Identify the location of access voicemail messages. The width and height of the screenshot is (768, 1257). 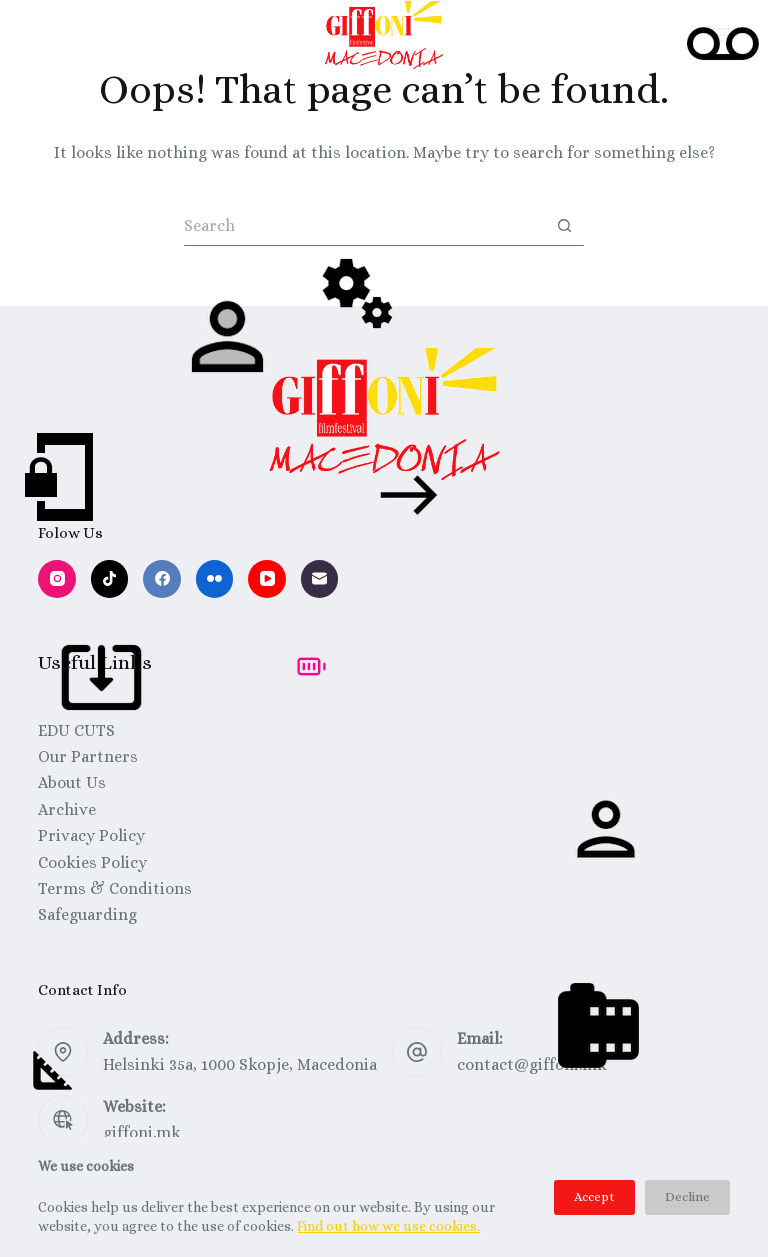
(723, 45).